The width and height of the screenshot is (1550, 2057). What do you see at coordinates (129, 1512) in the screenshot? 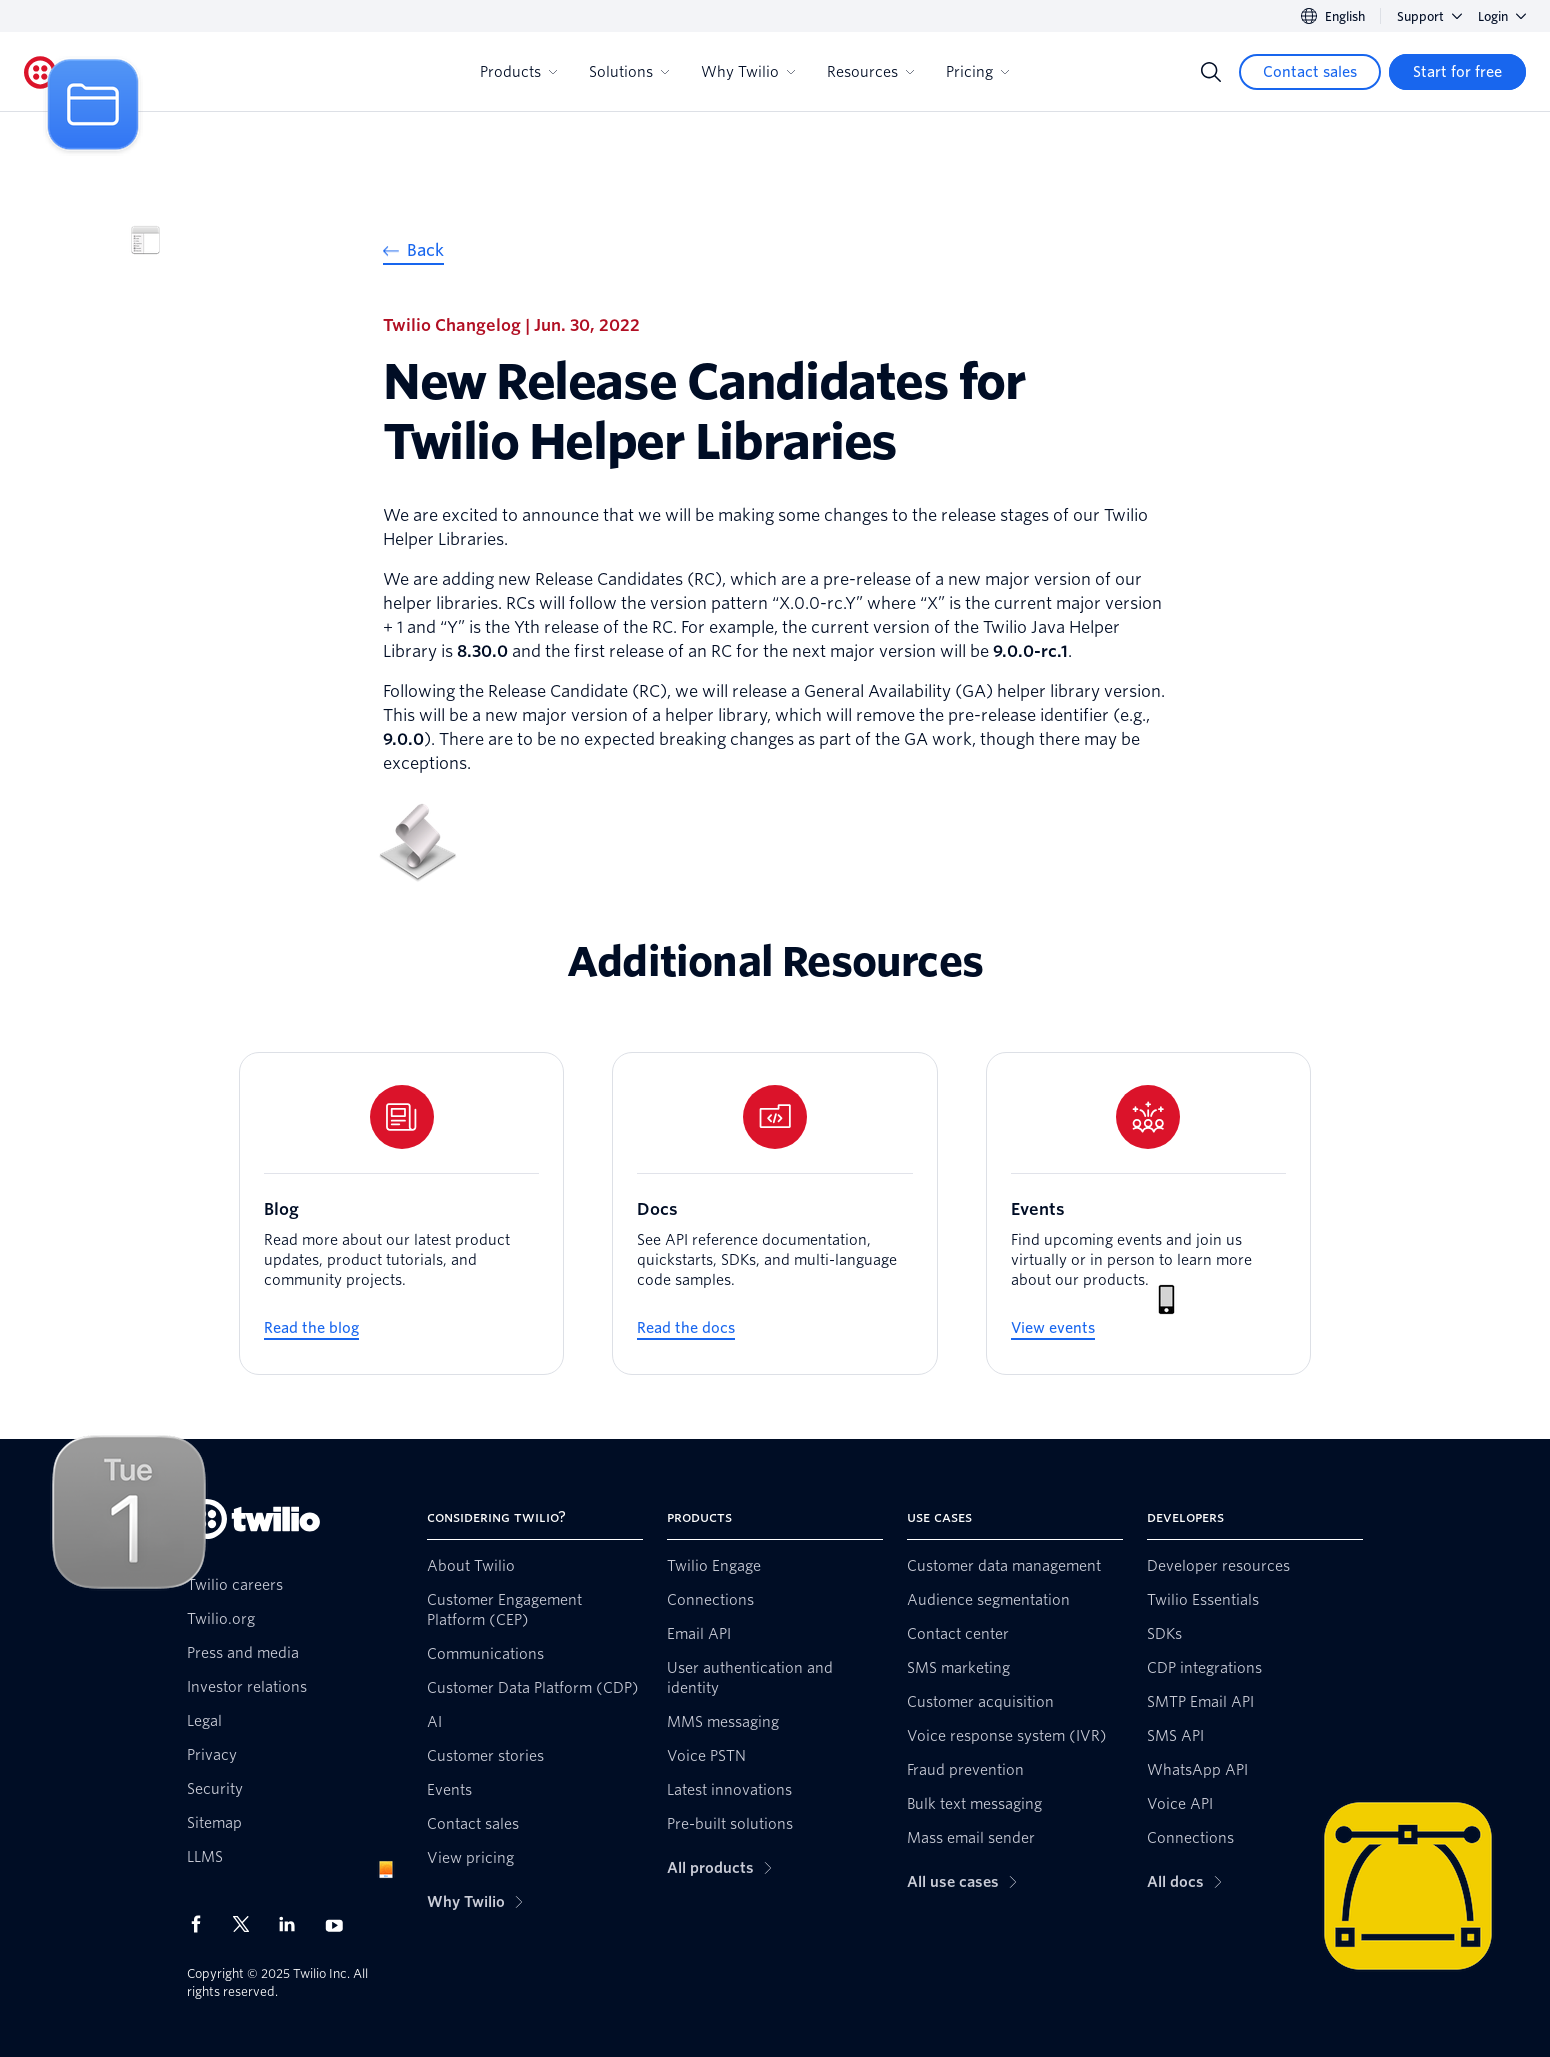
I see `open the calendar app` at bounding box center [129, 1512].